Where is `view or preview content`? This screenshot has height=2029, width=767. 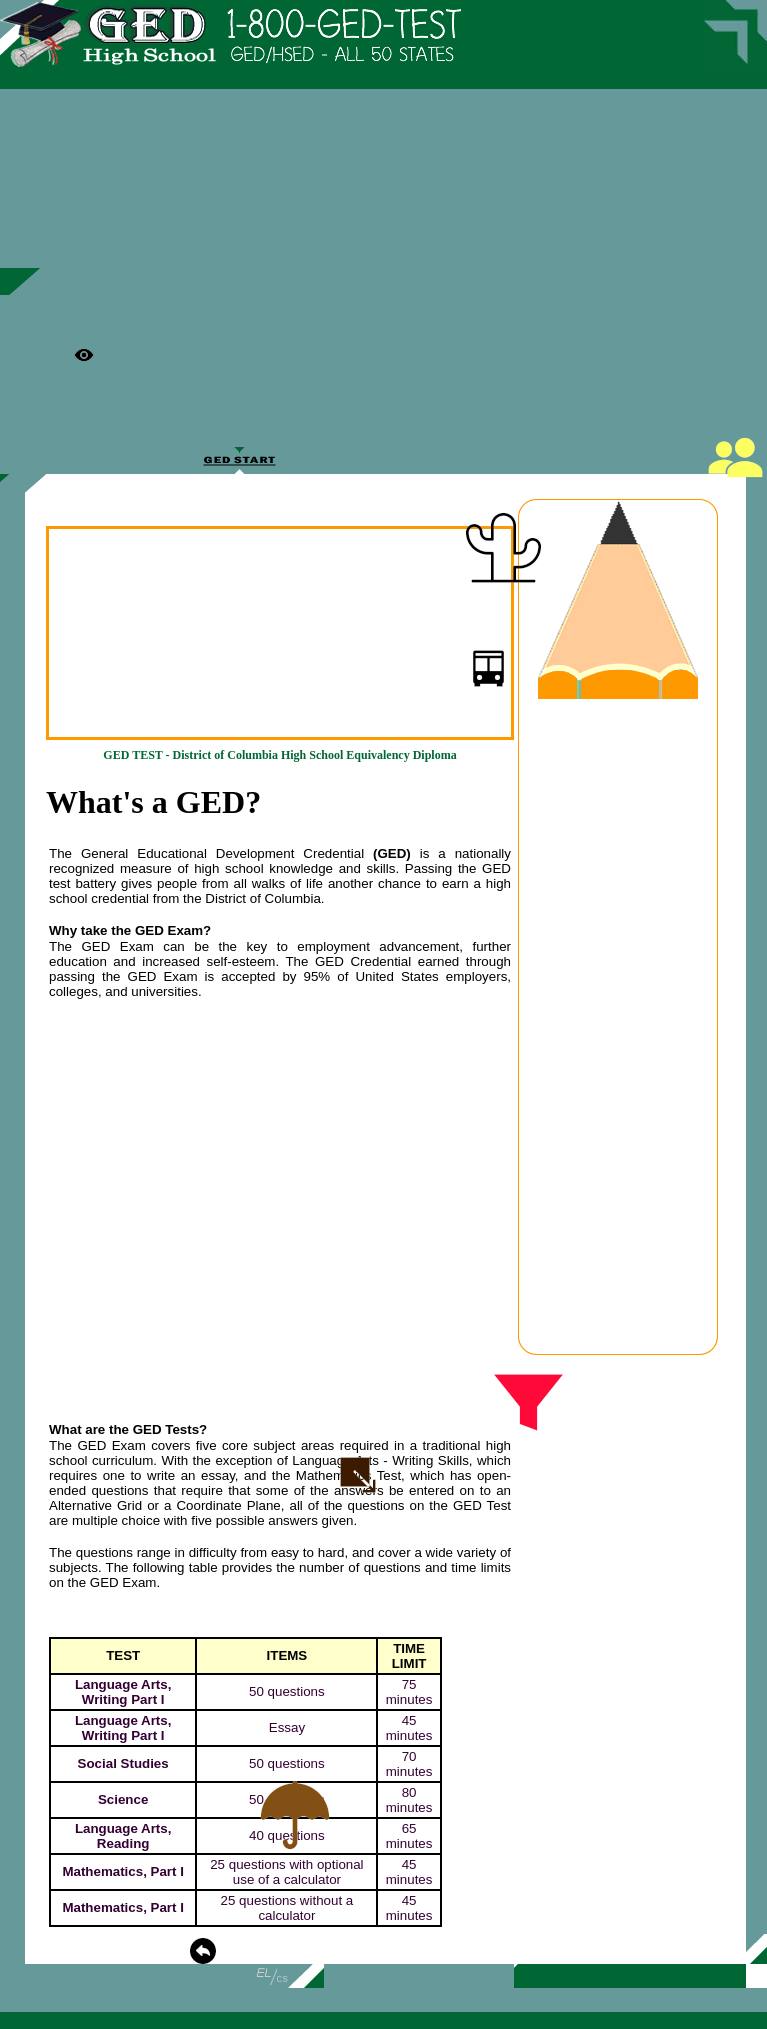
view or preview content is located at coordinates (84, 355).